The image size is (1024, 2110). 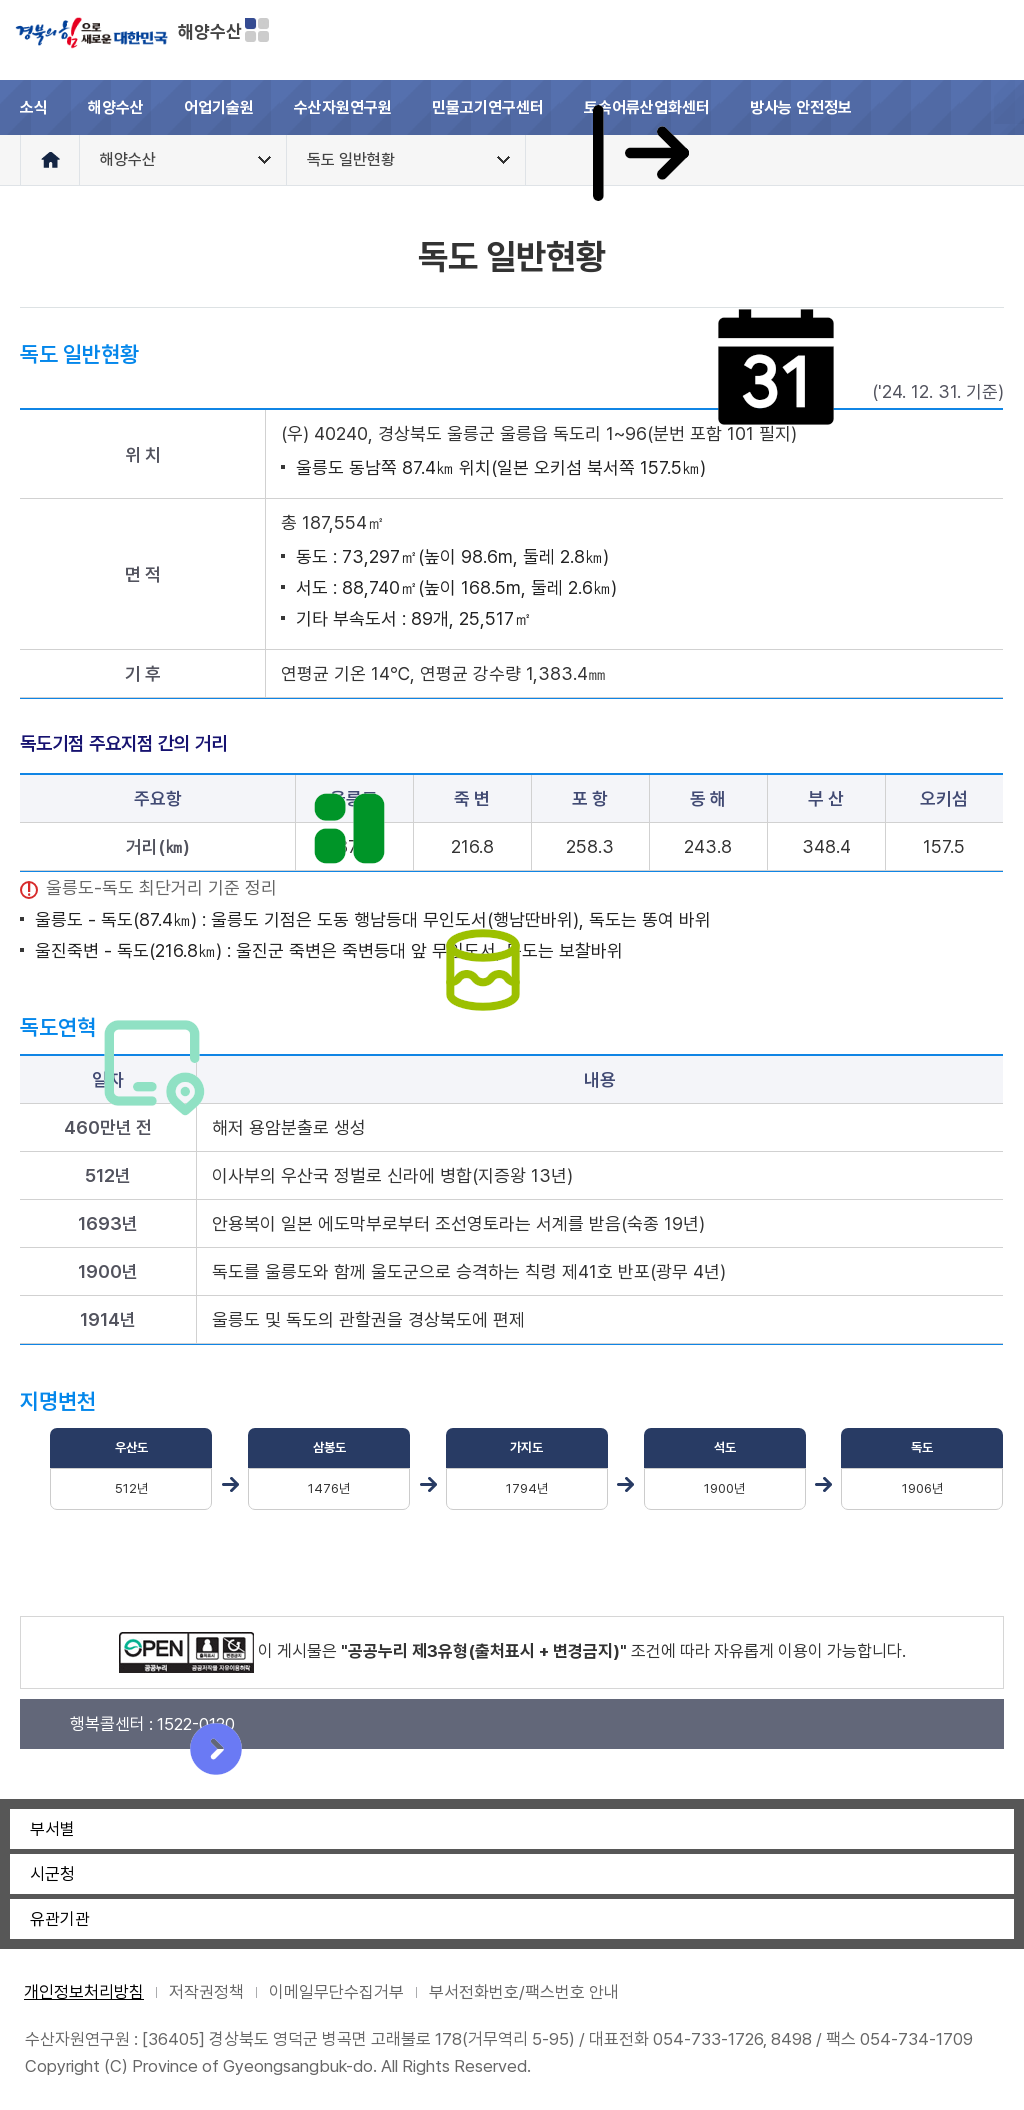 What do you see at coordinates (216, 1749) in the screenshot?
I see `go to next item or page` at bounding box center [216, 1749].